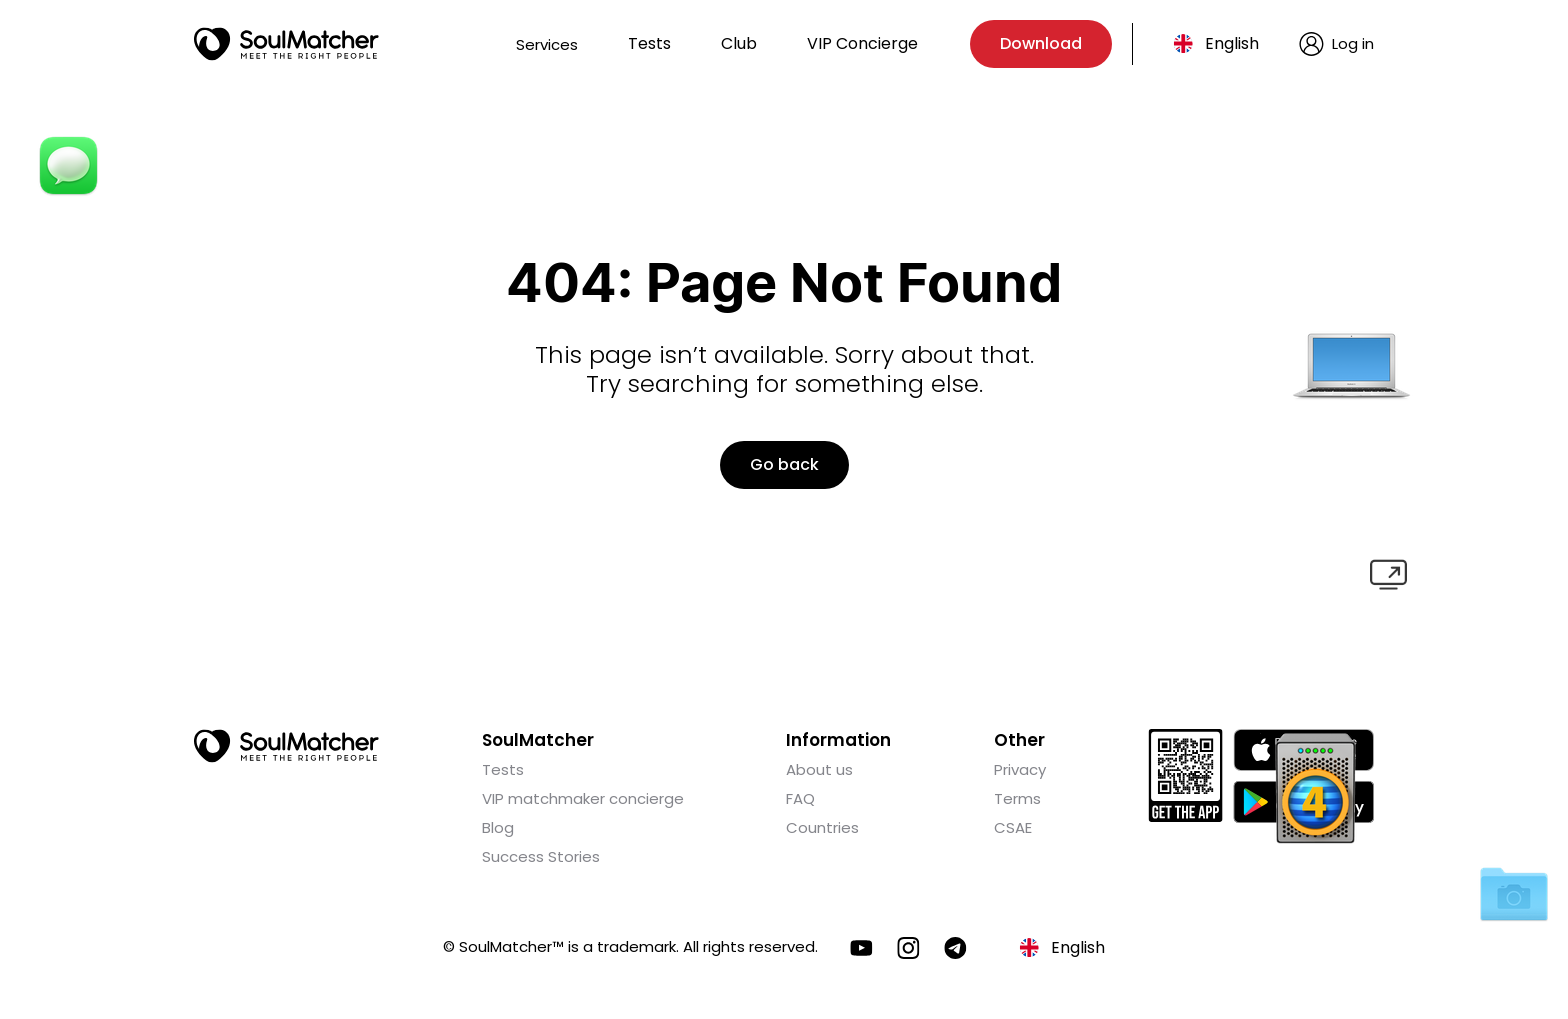  Describe the element at coordinates (1514, 894) in the screenshot. I see `open your pictures folder` at that location.